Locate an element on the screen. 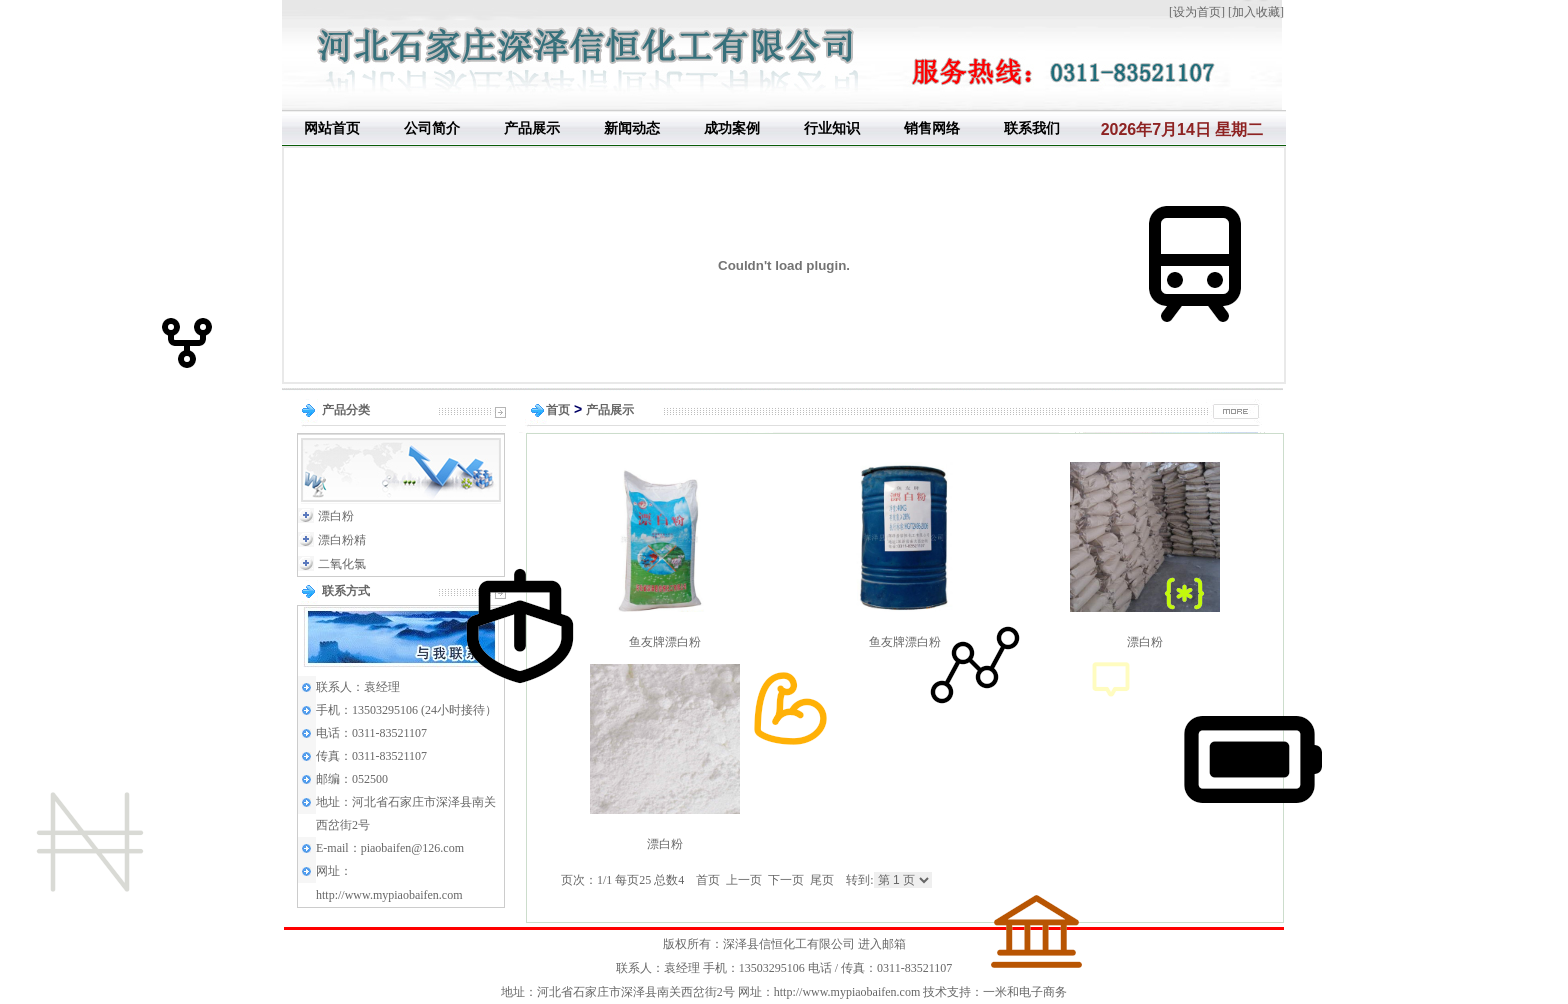 Image resolution: width=1568 pixels, height=1004 pixels. indicates Nigerian naira currency is located at coordinates (90, 842).